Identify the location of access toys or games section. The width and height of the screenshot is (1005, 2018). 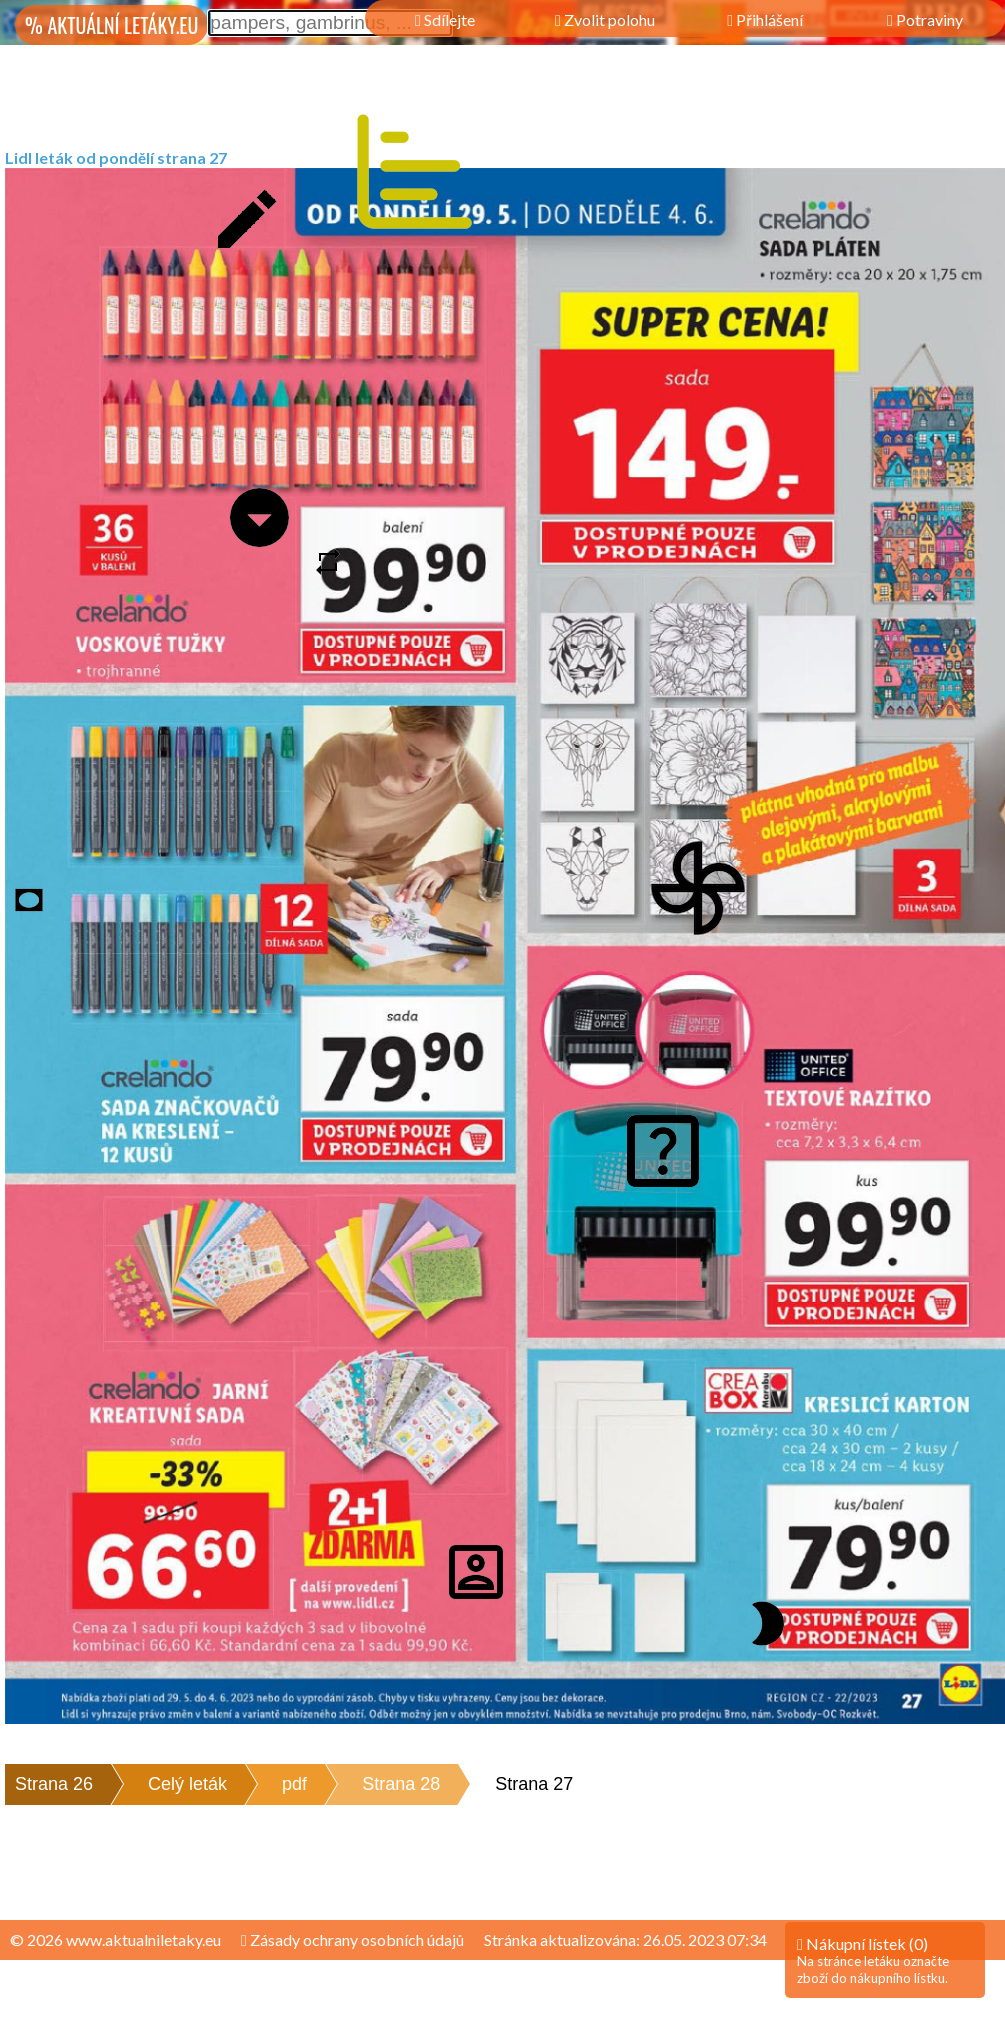
(698, 888).